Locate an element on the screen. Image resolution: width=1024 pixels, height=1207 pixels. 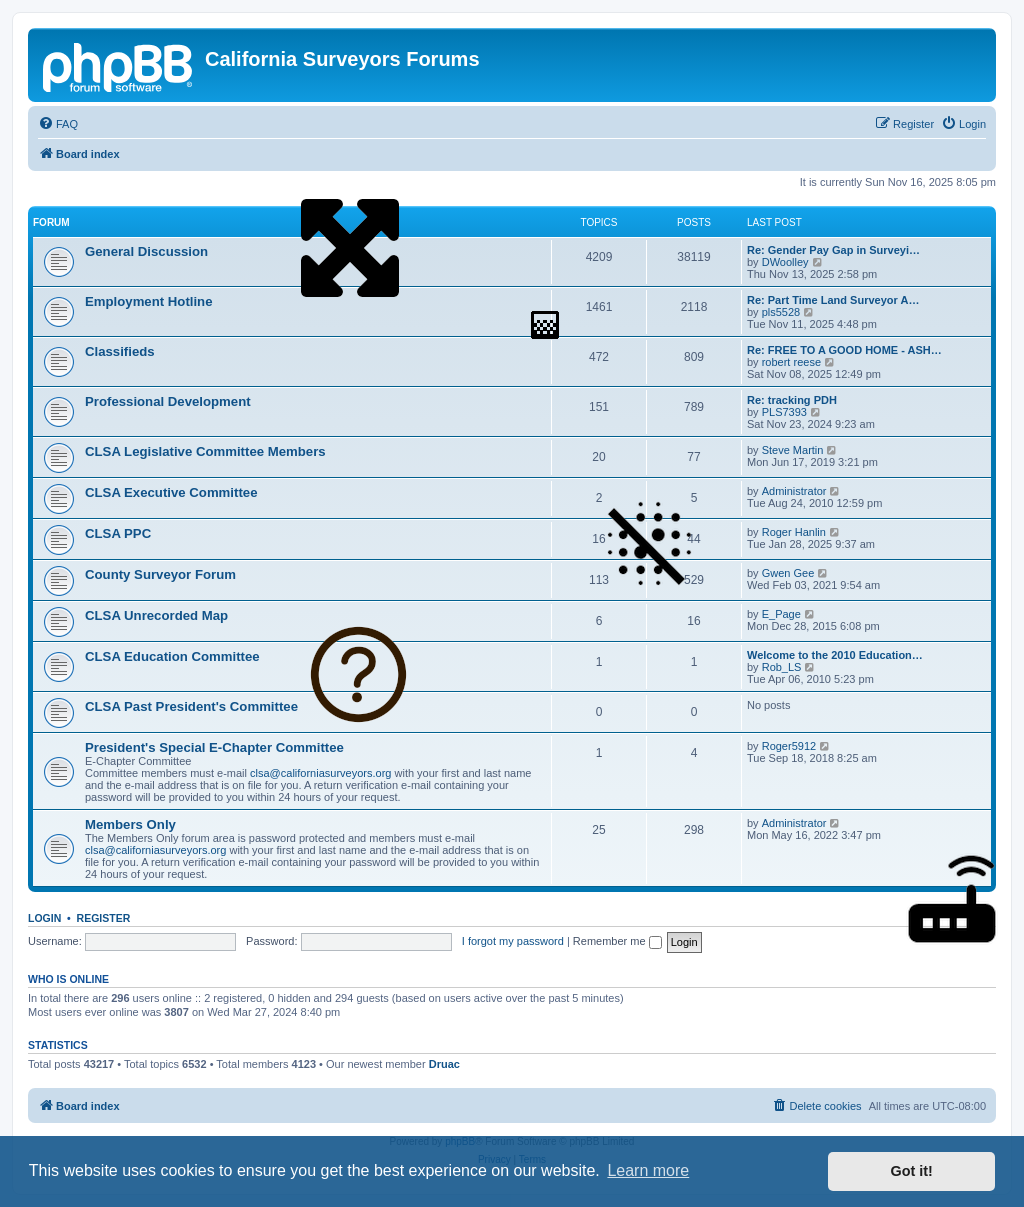
access help or support information is located at coordinates (358, 674).